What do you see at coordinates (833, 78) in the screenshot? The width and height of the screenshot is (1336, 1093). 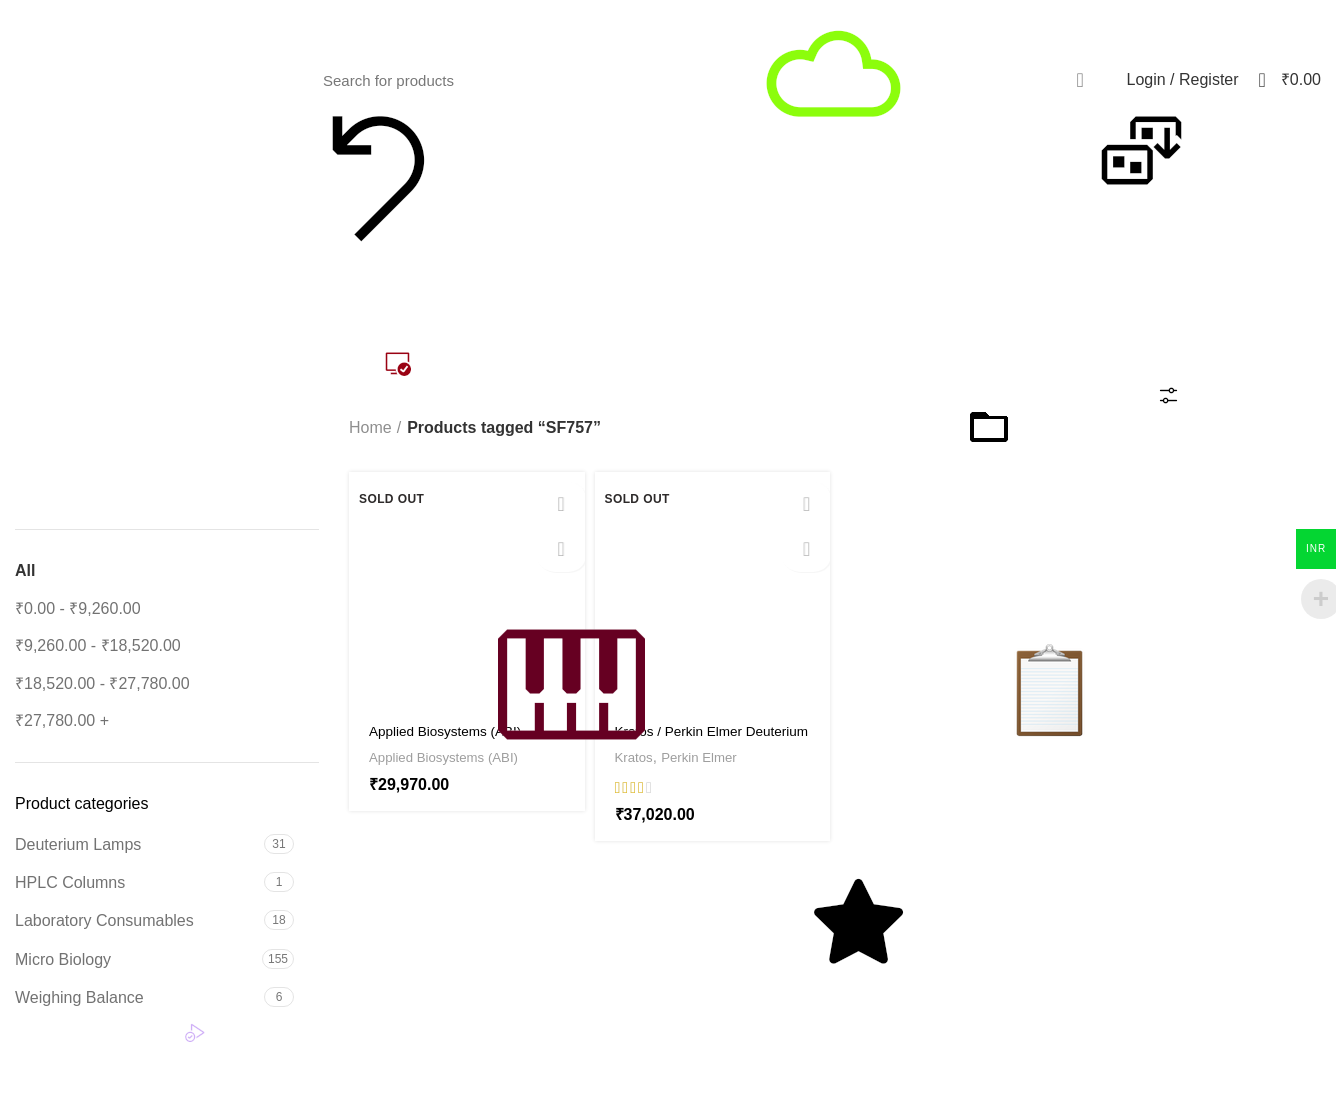 I see `access cloud storage` at bounding box center [833, 78].